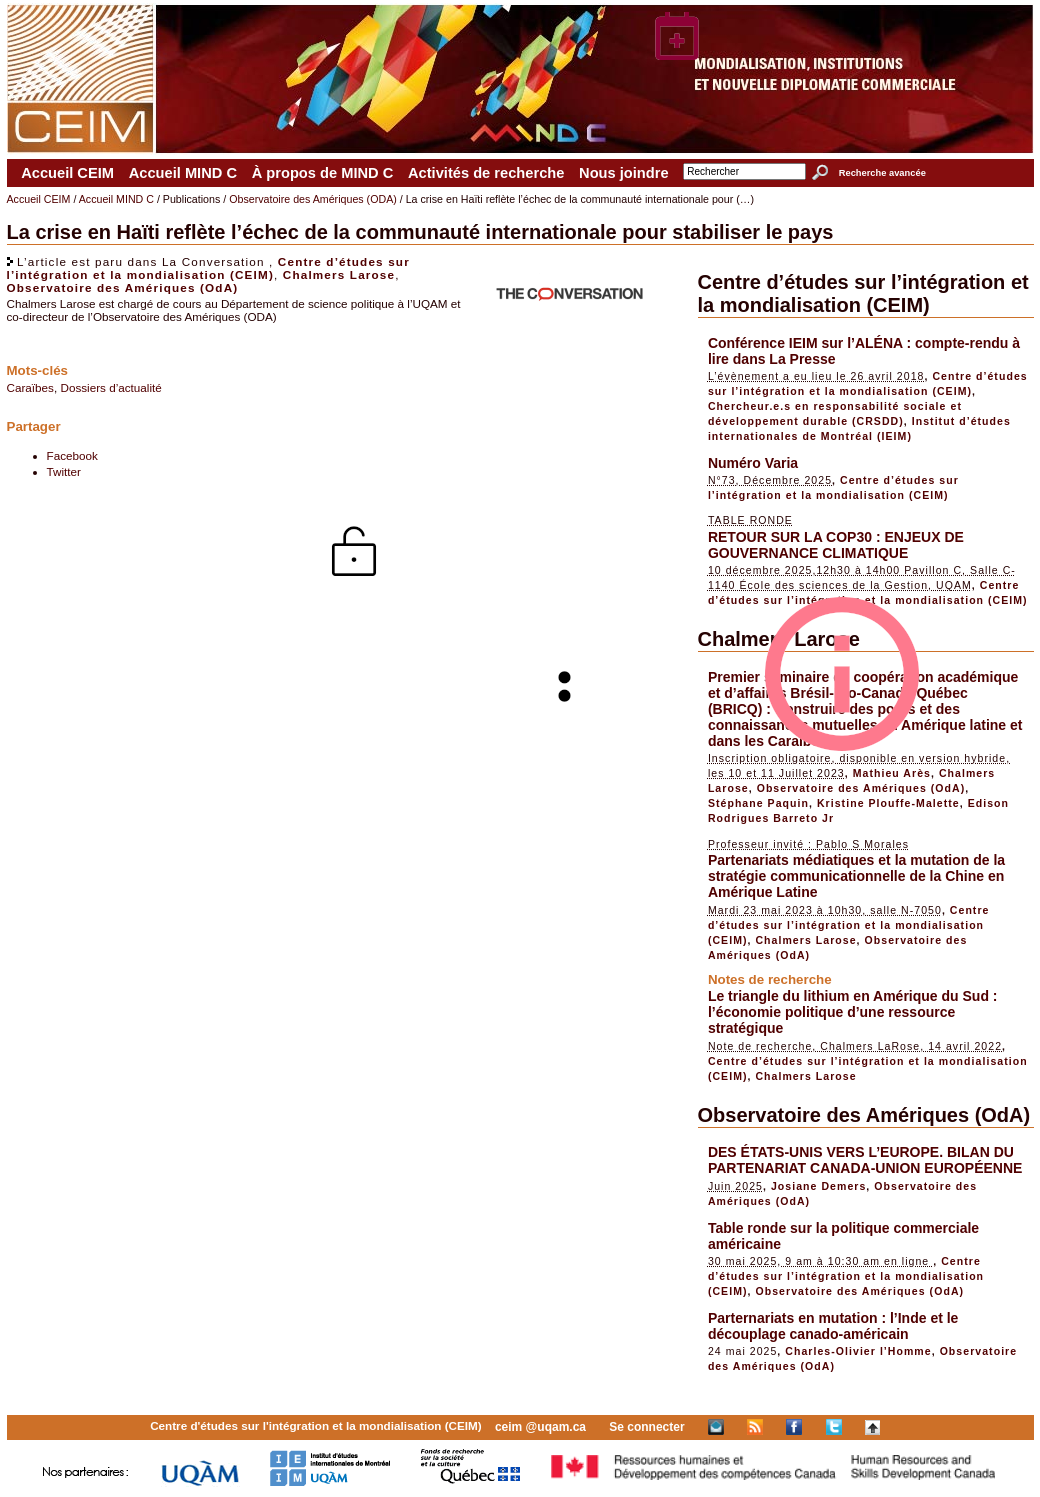 This screenshot has width=1040, height=1497. Describe the element at coordinates (564, 686) in the screenshot. I see `access more options or actions` at that location.